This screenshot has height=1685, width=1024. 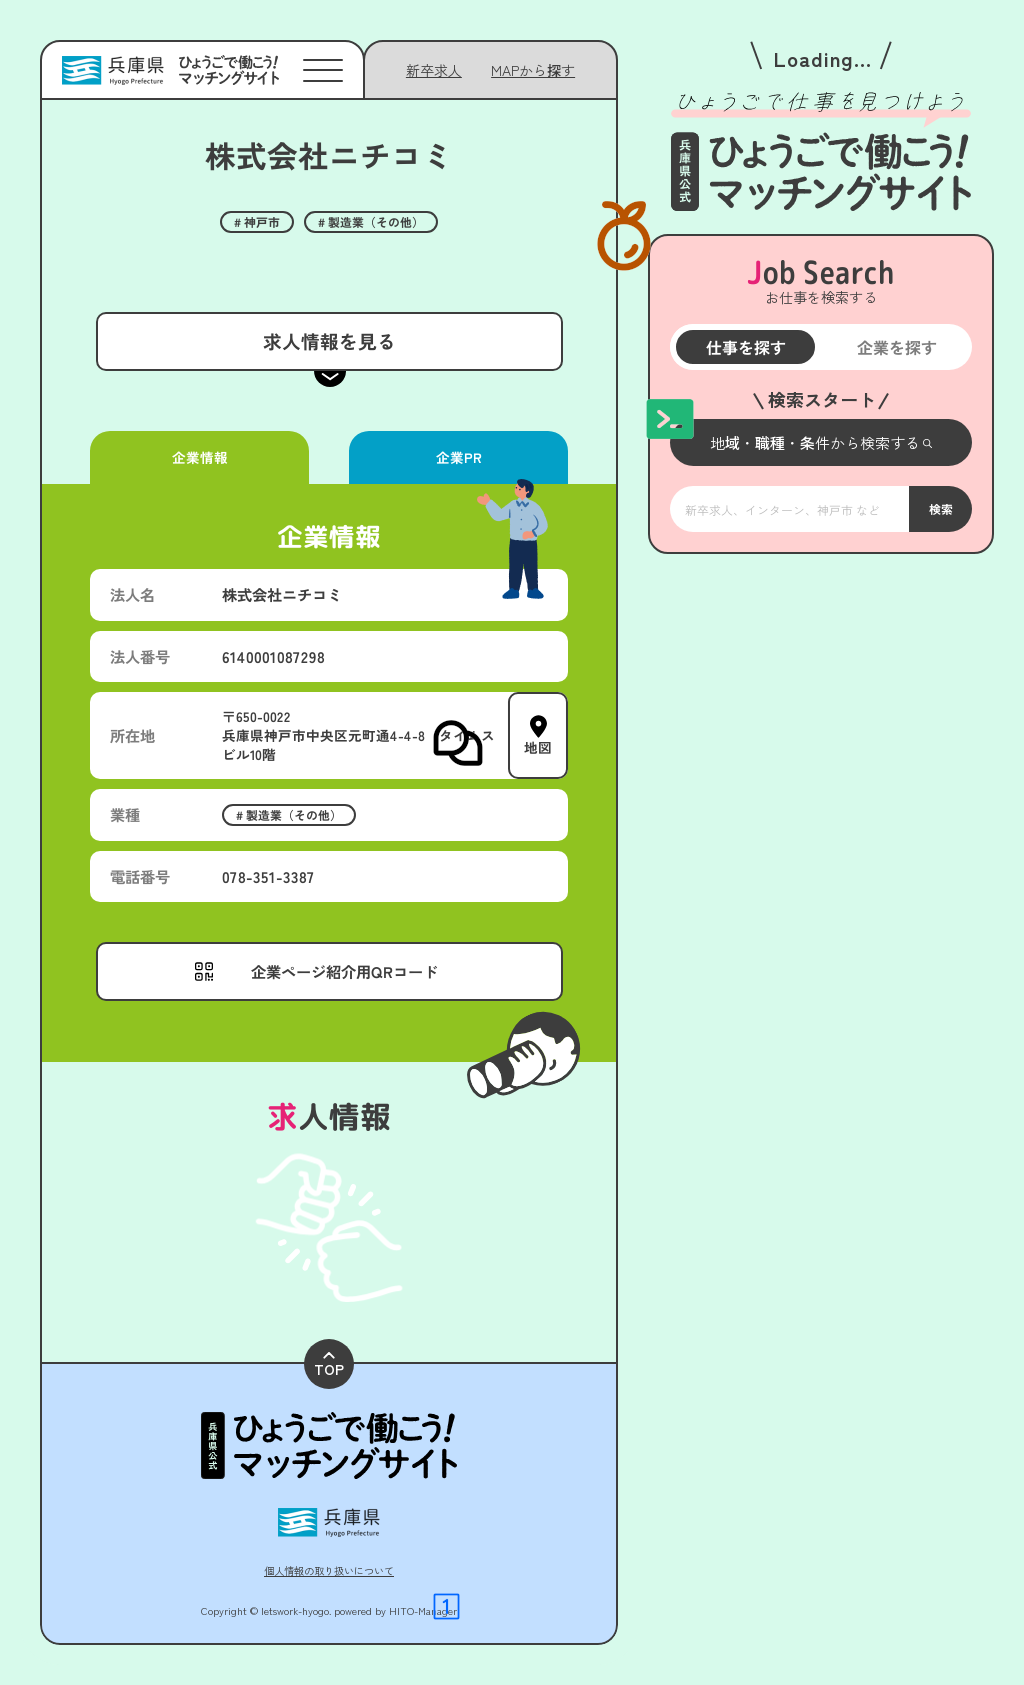 What do you see at coordinates (446, 1606) in the screenshot?
I see `indicates the first item or step in a sequence` at bounding box center [446, 1606].